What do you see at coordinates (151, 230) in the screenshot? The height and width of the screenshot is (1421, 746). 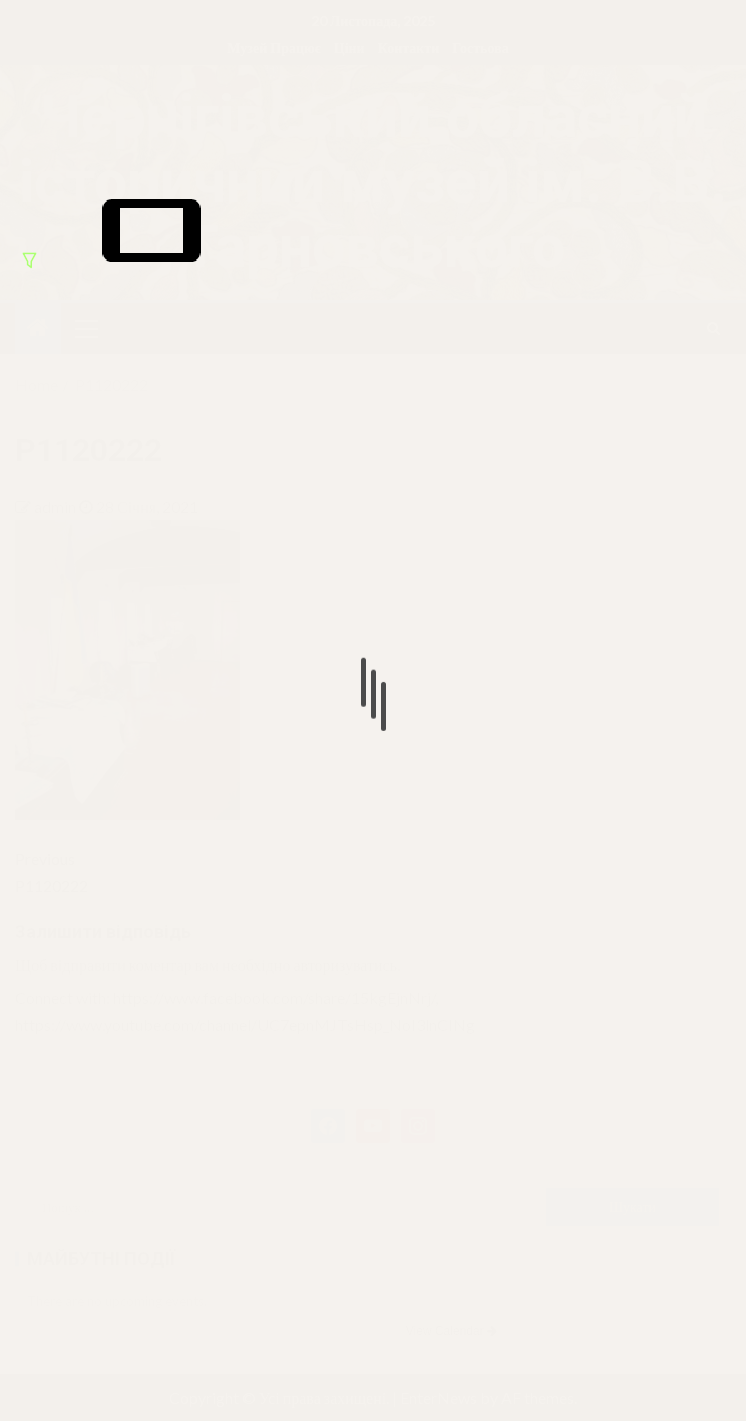 I see `rotate device to landscape orientation` at bounding box center [151, 230].